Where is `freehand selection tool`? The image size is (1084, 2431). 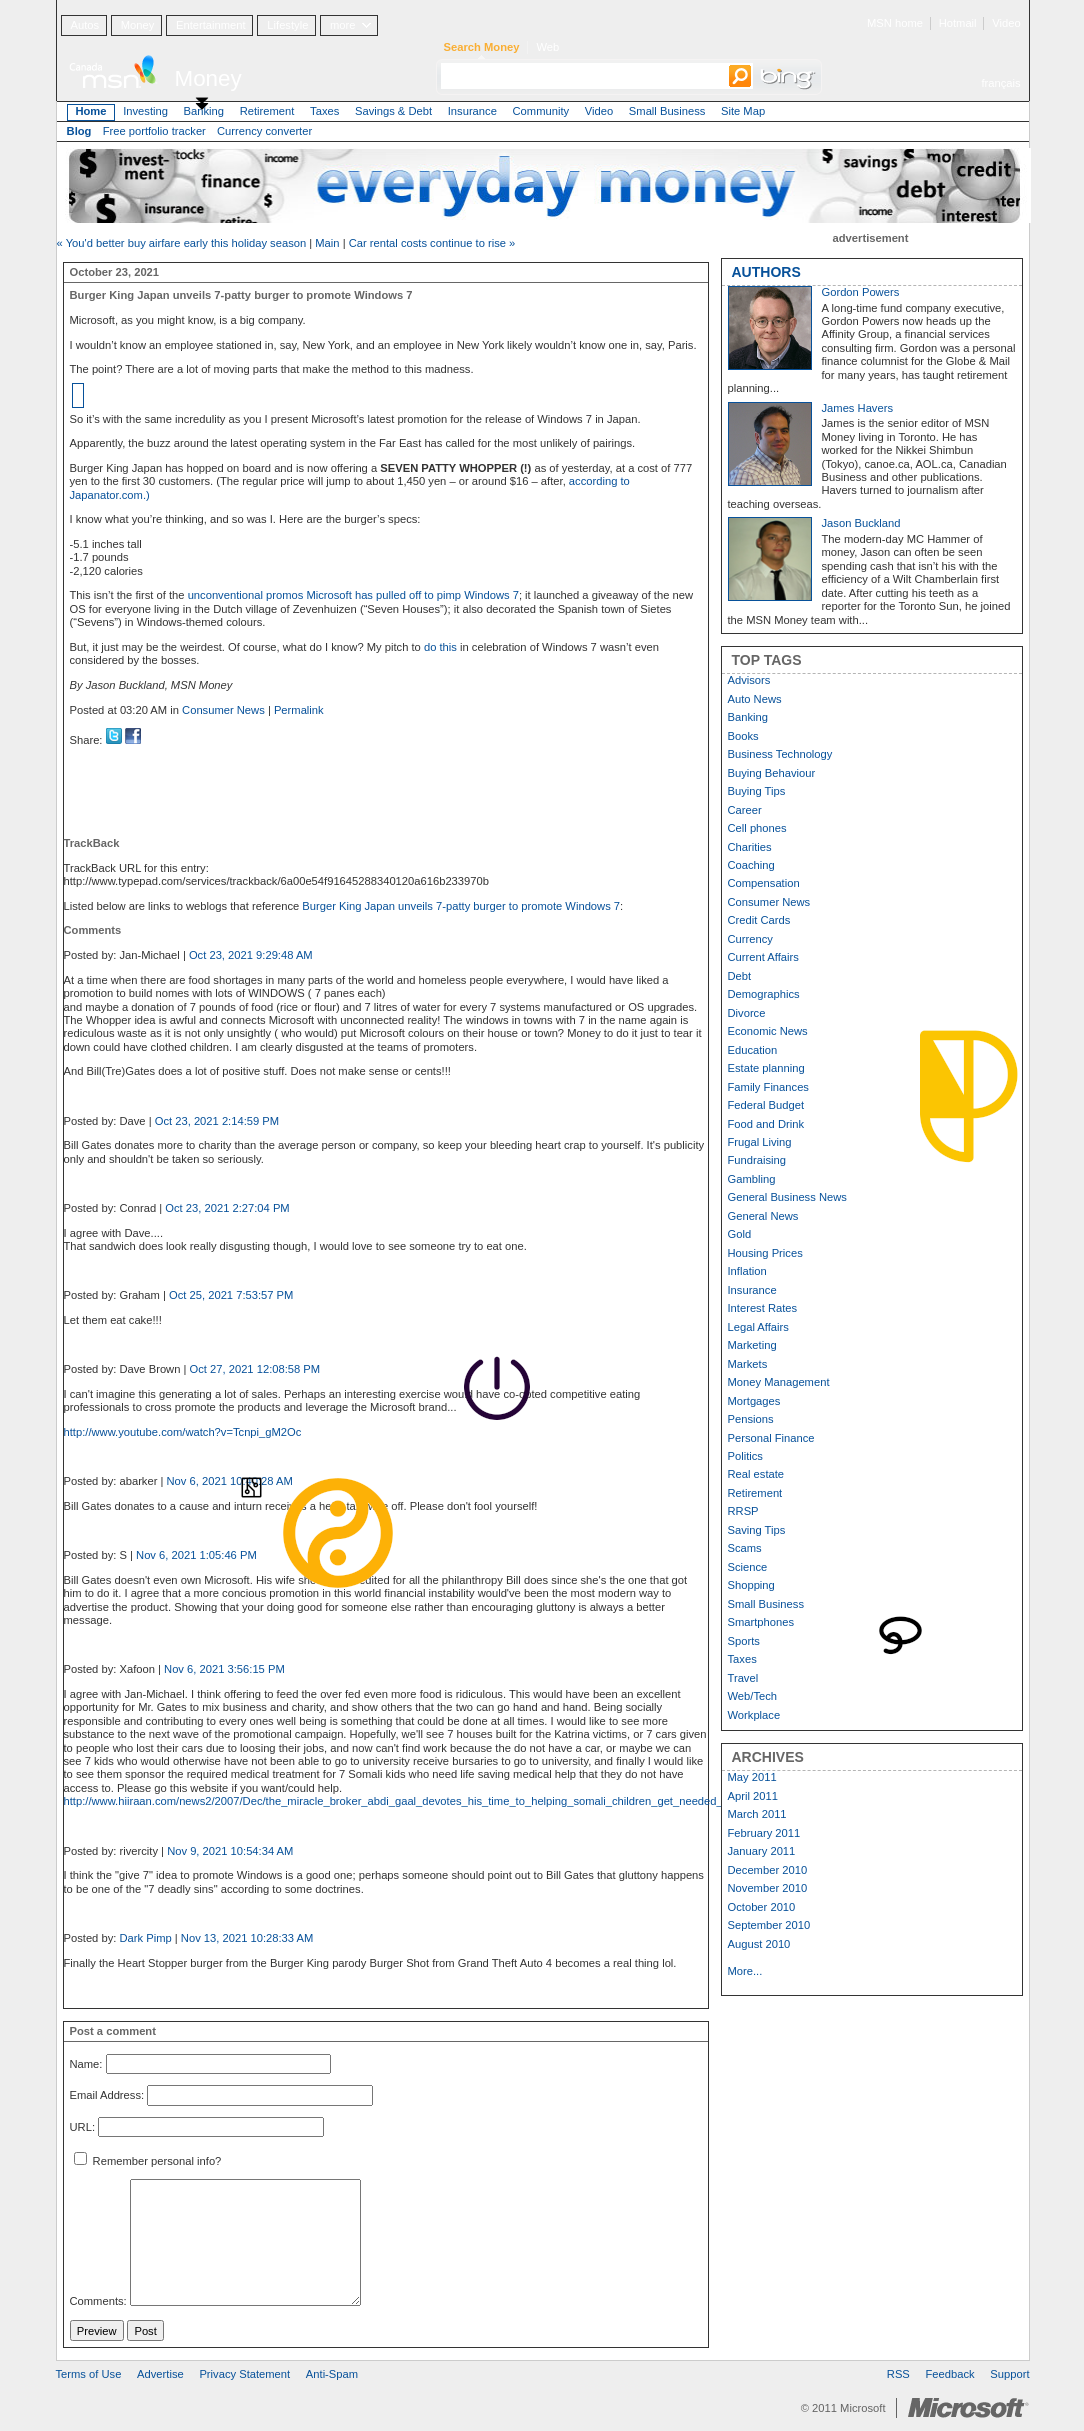
freehand selection tool is located at coordinates (900, 1633).